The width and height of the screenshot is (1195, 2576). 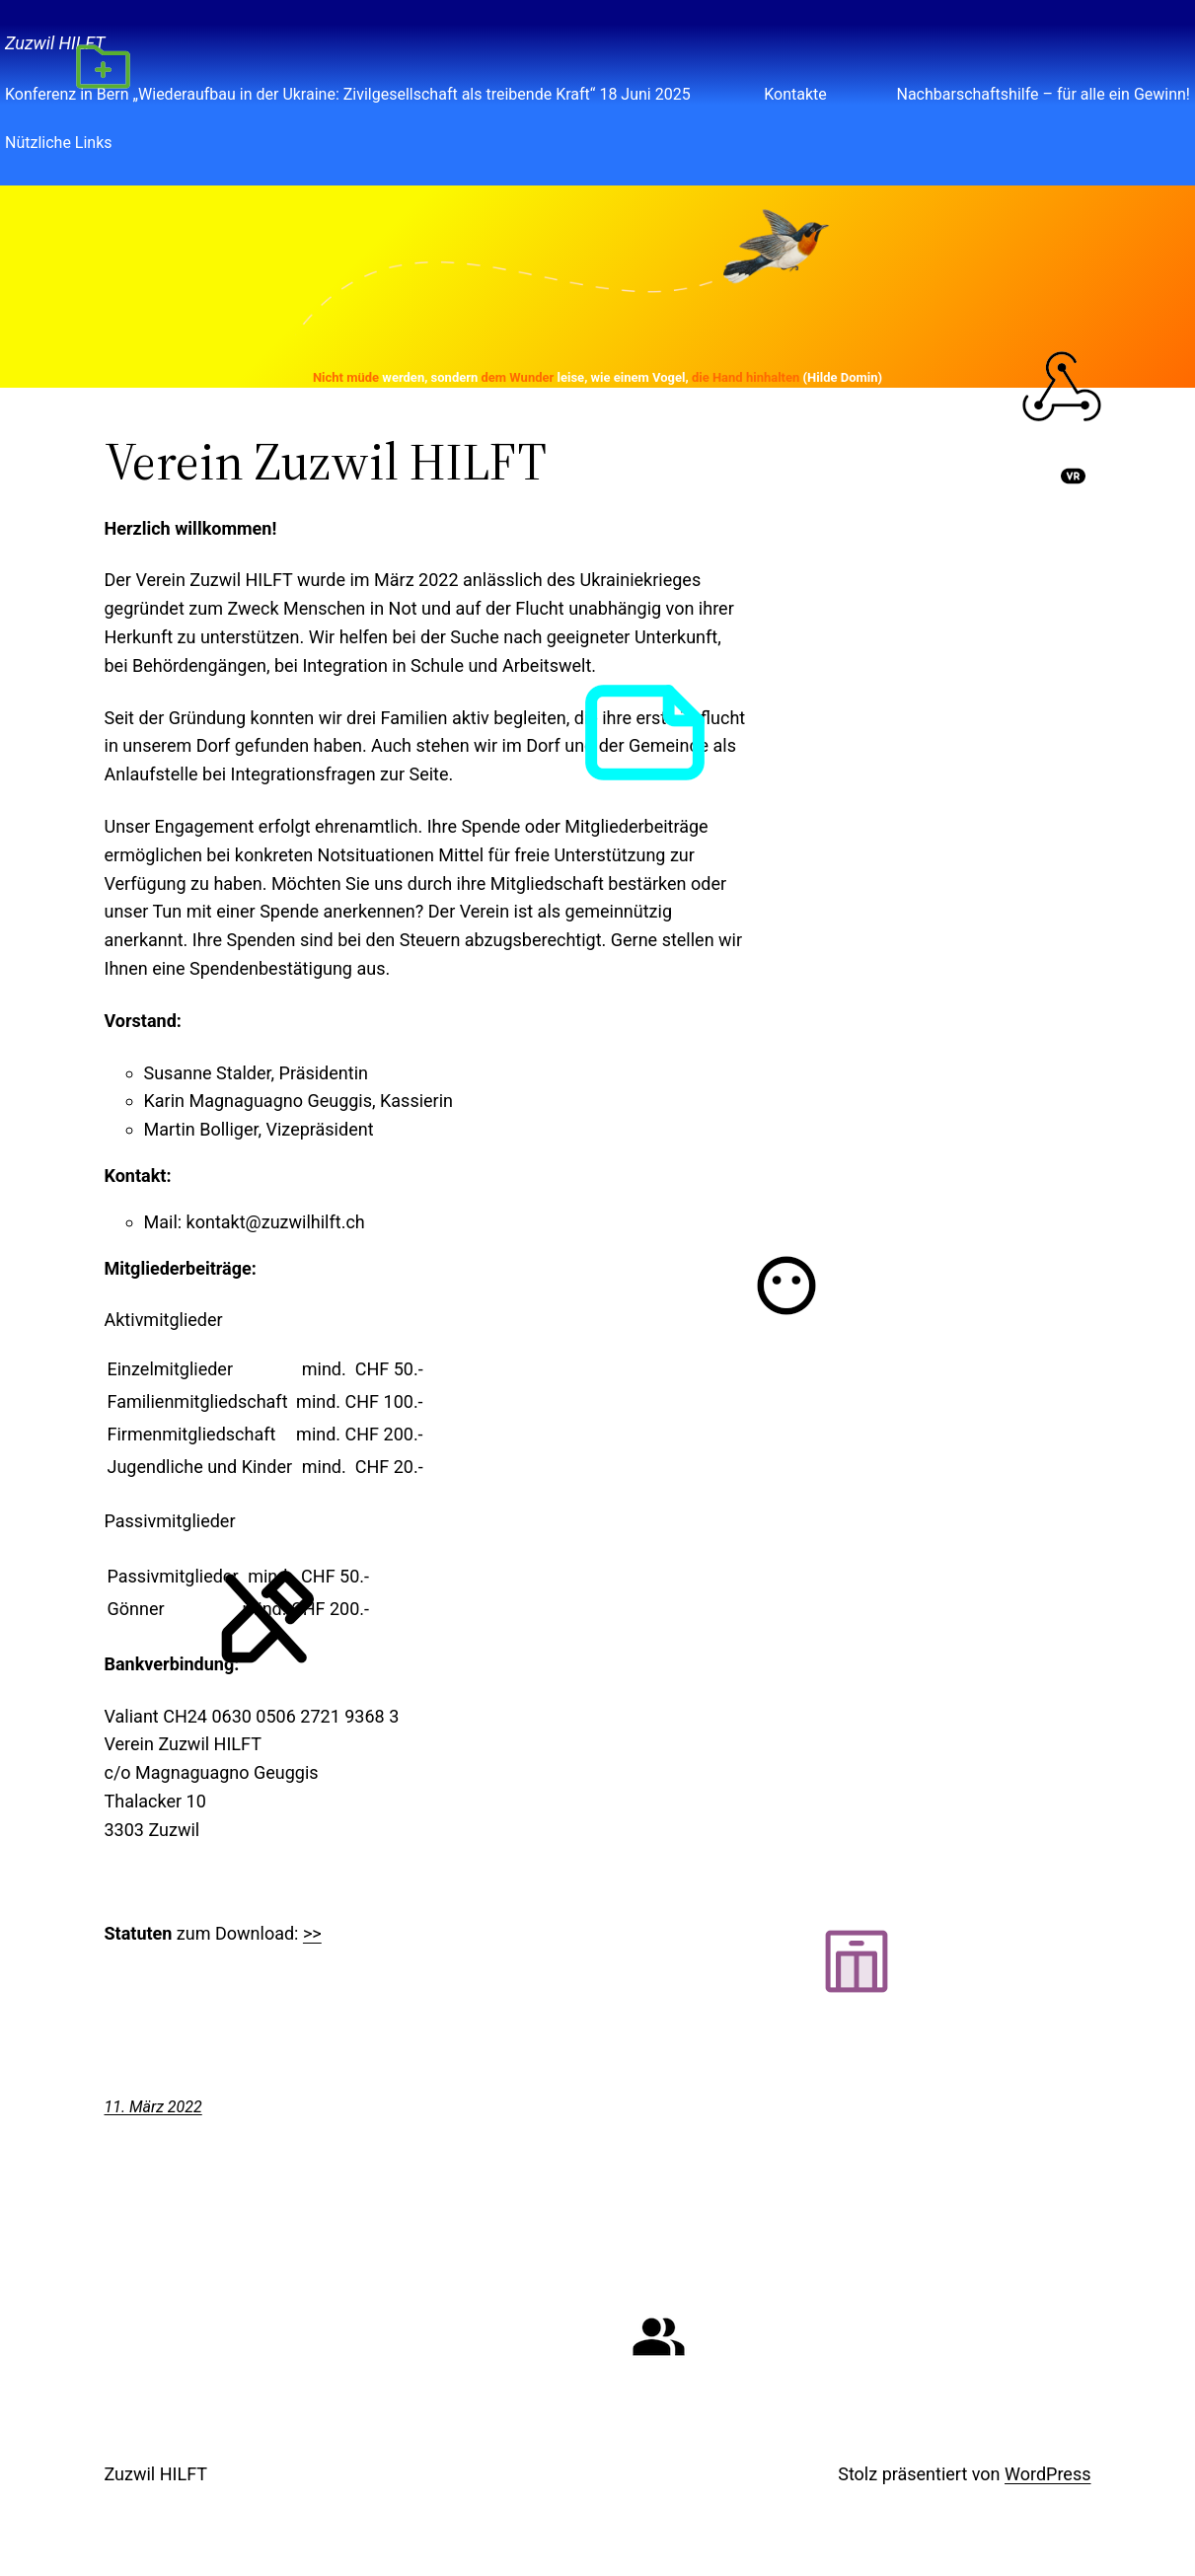 I want to click on configure webhook integrations, so click(x=1062, y=391).